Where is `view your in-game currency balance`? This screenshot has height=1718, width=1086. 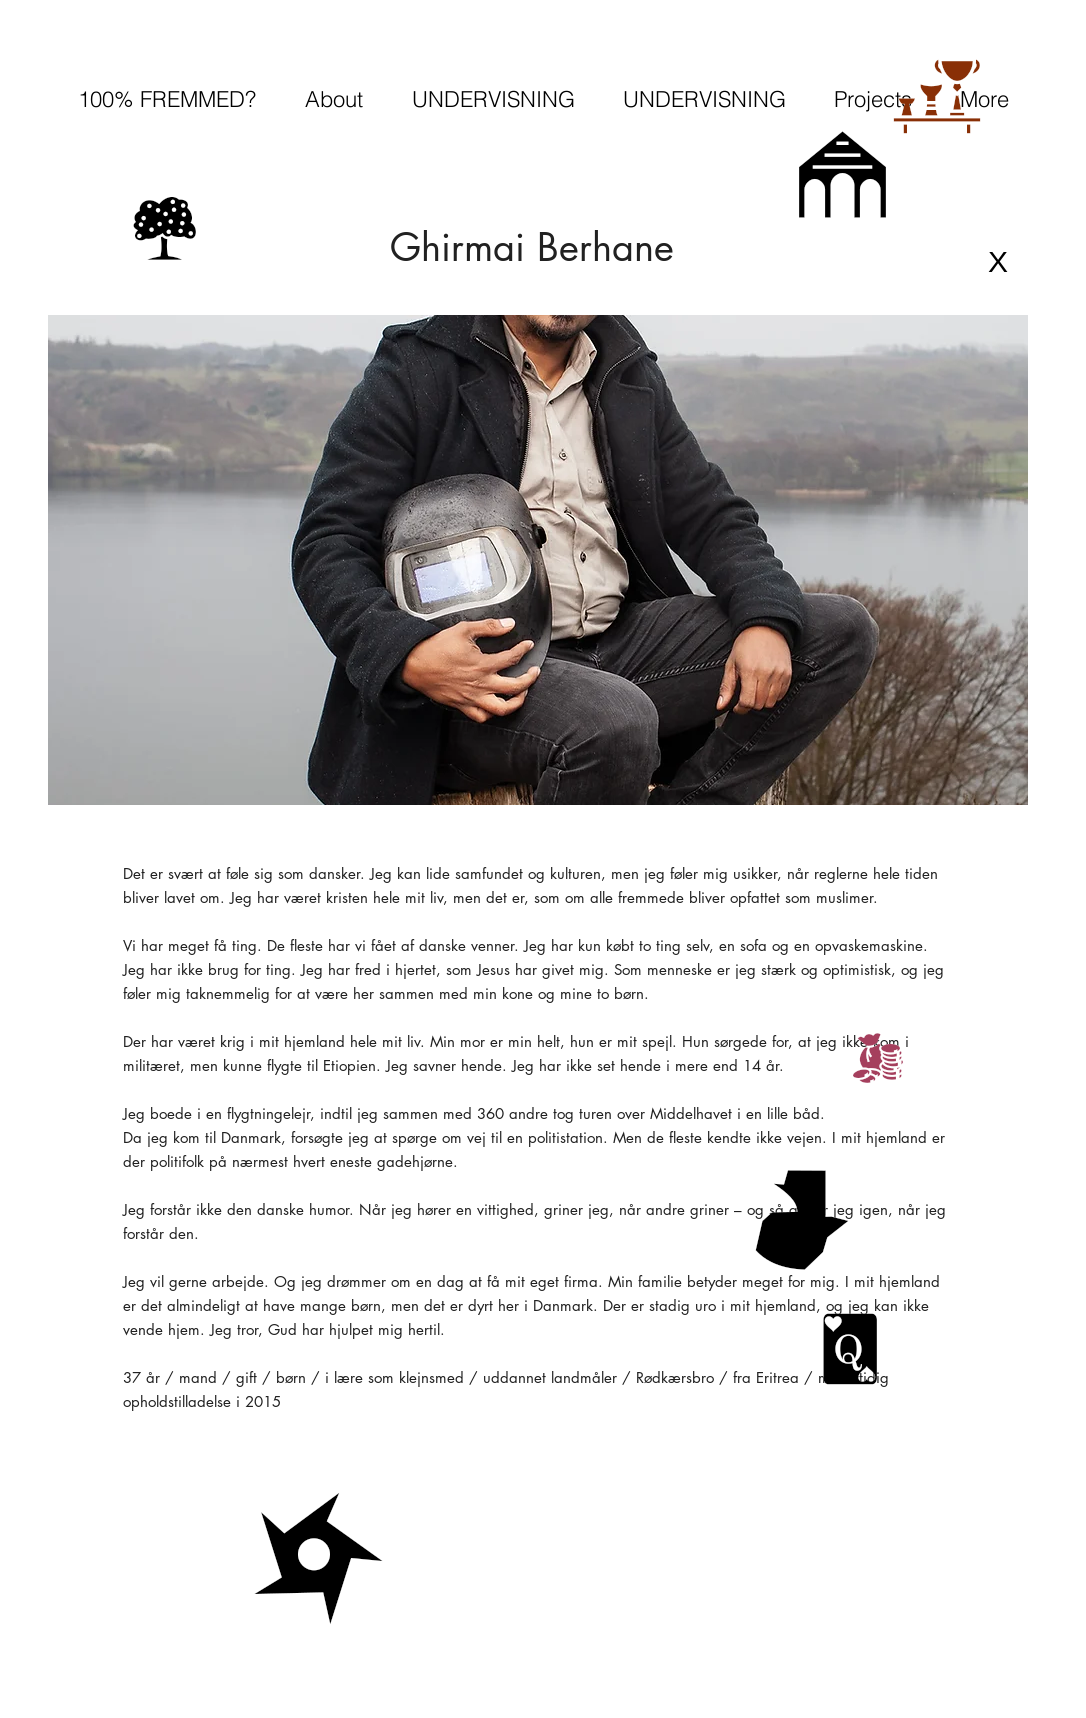
view your in-game currency balance is located at coordinates (878, 1058).